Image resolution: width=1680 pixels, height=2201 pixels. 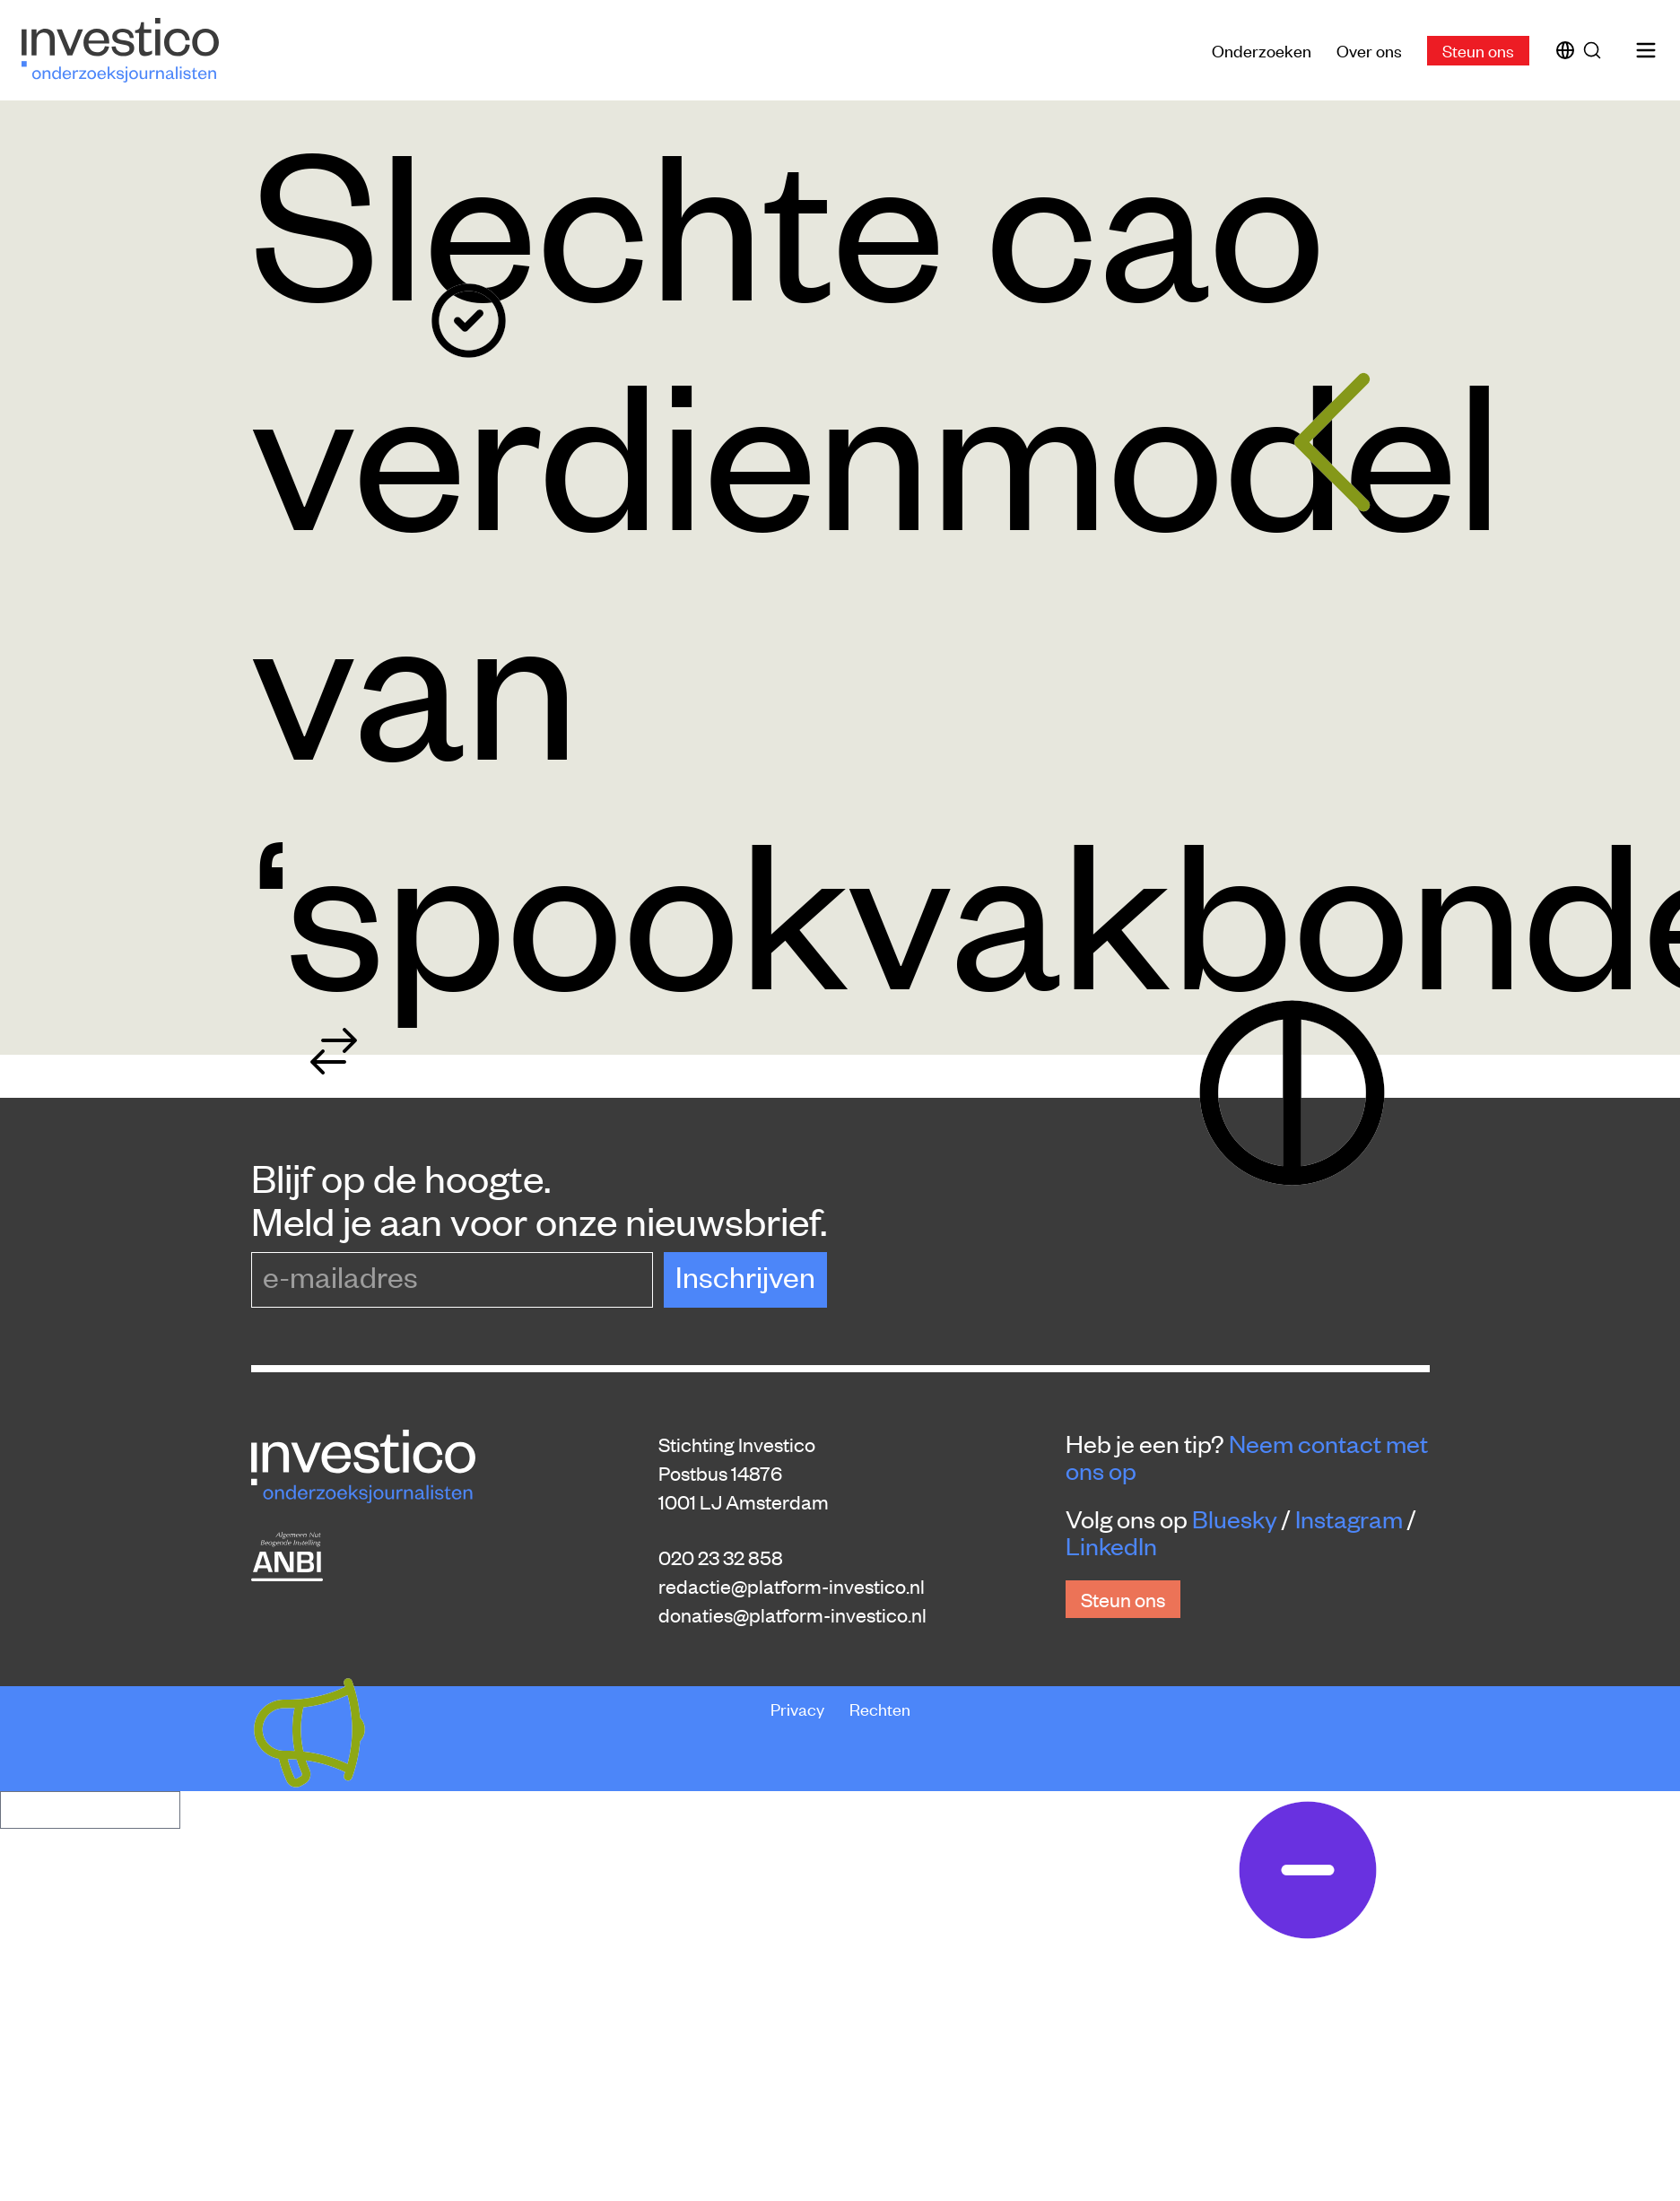 What do you see at coordinates (1292, 1092) in the screenshot?
I see `toggle between light and dark mode` at bounding box center [1292, 1092].